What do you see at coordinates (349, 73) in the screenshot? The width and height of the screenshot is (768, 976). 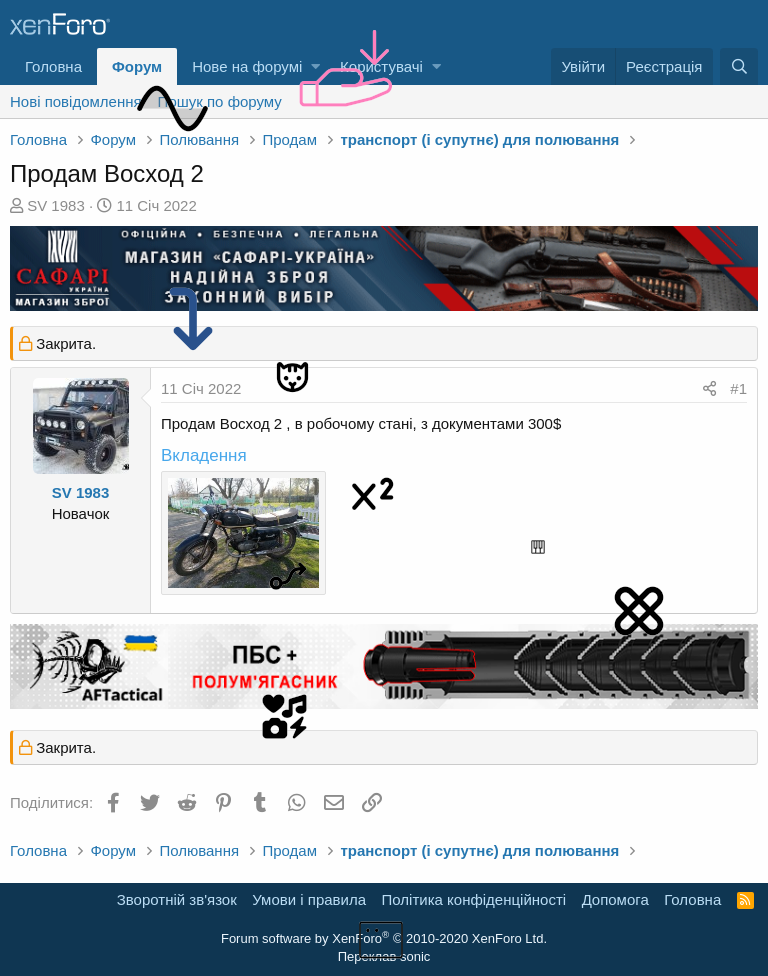 I see `receive or accept an incoming item` at bounding box center [349, 73].